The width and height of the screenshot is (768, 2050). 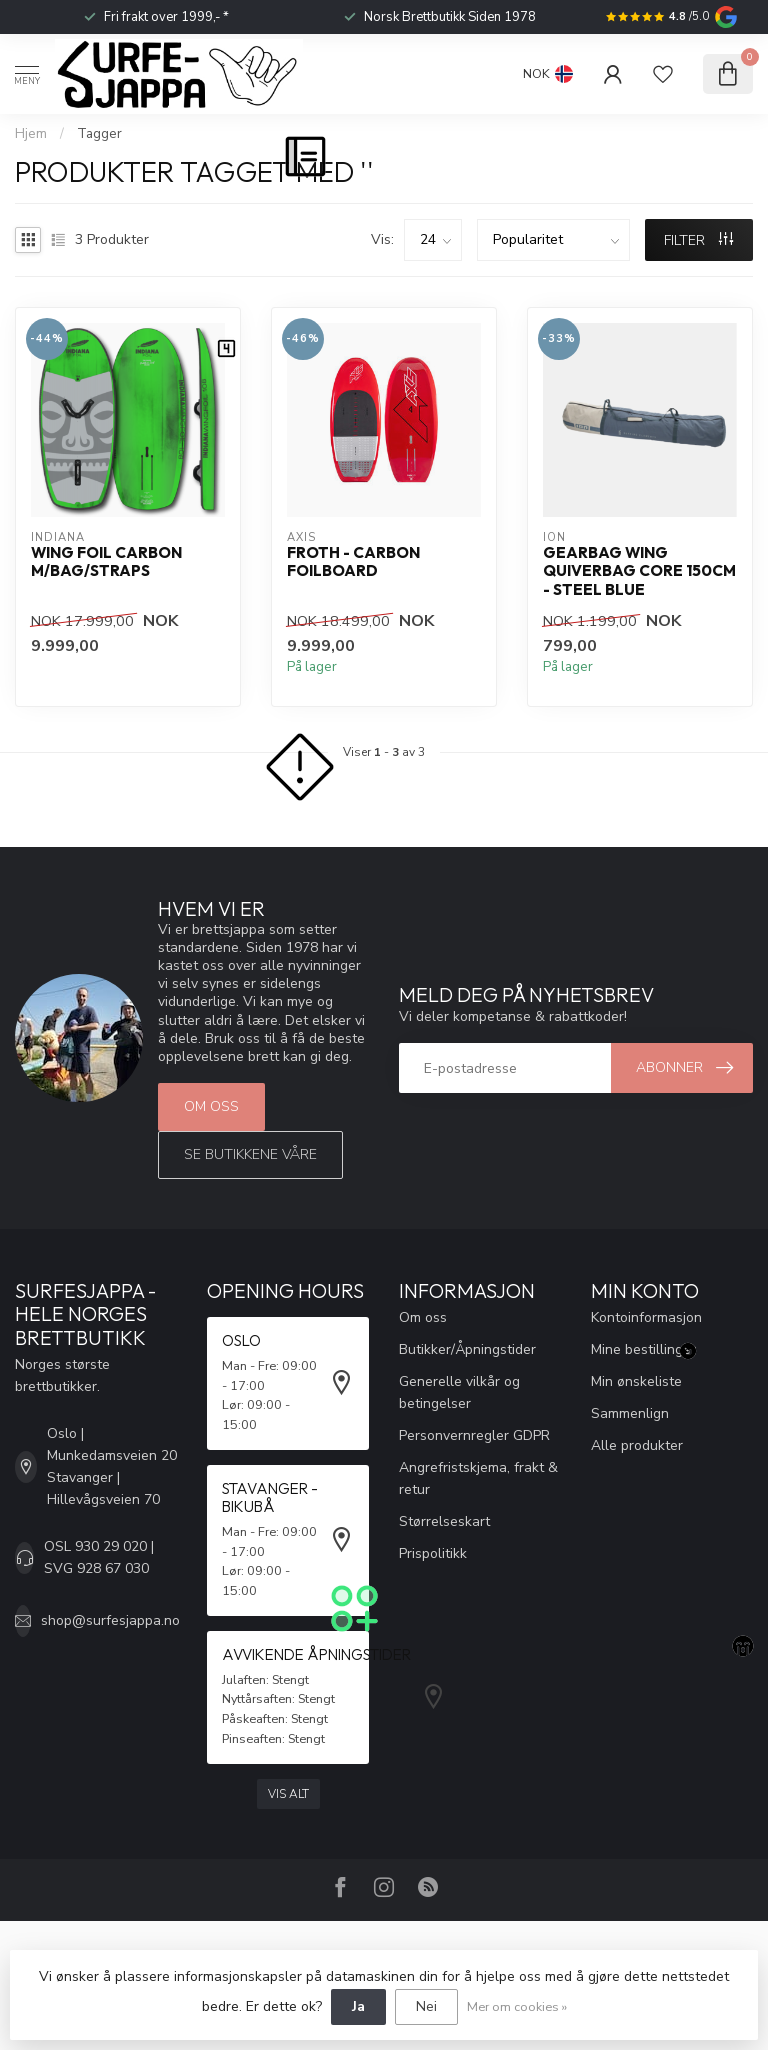 I want to click on navigate to the next section below, so click(x=688, y=1351).